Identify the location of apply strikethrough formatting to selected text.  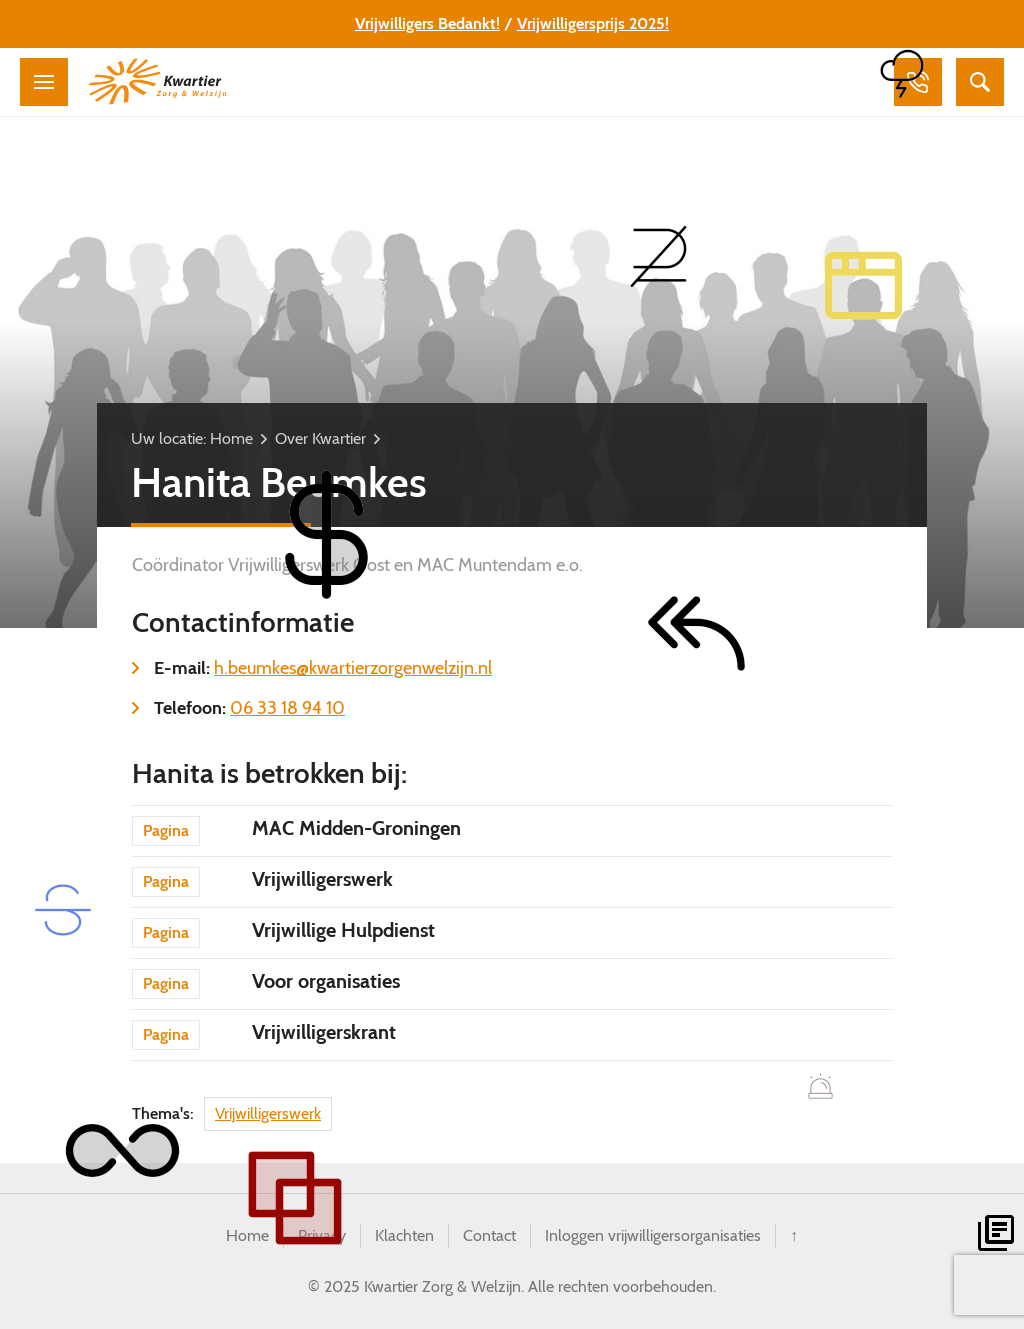
(63, 910).